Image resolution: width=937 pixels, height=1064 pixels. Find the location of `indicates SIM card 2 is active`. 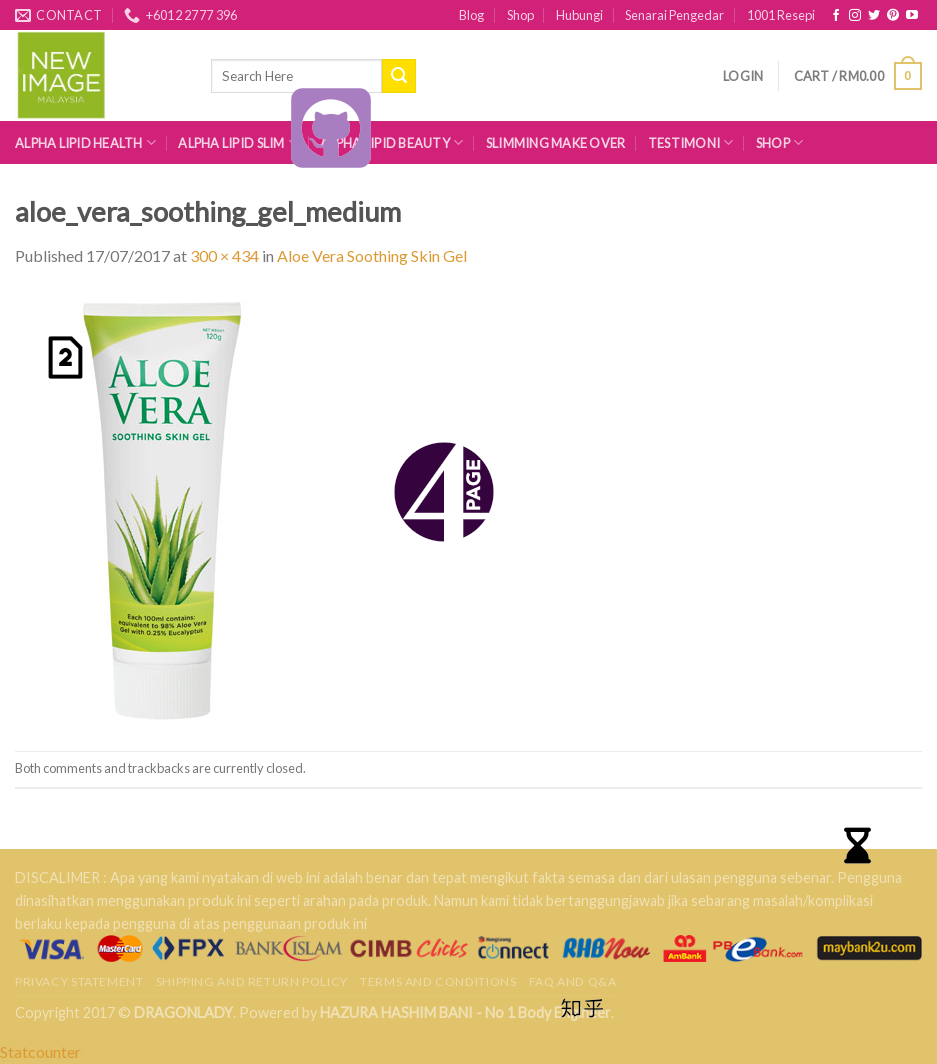

indicates SIM card 2 is active is located at coordinates (65, 357).